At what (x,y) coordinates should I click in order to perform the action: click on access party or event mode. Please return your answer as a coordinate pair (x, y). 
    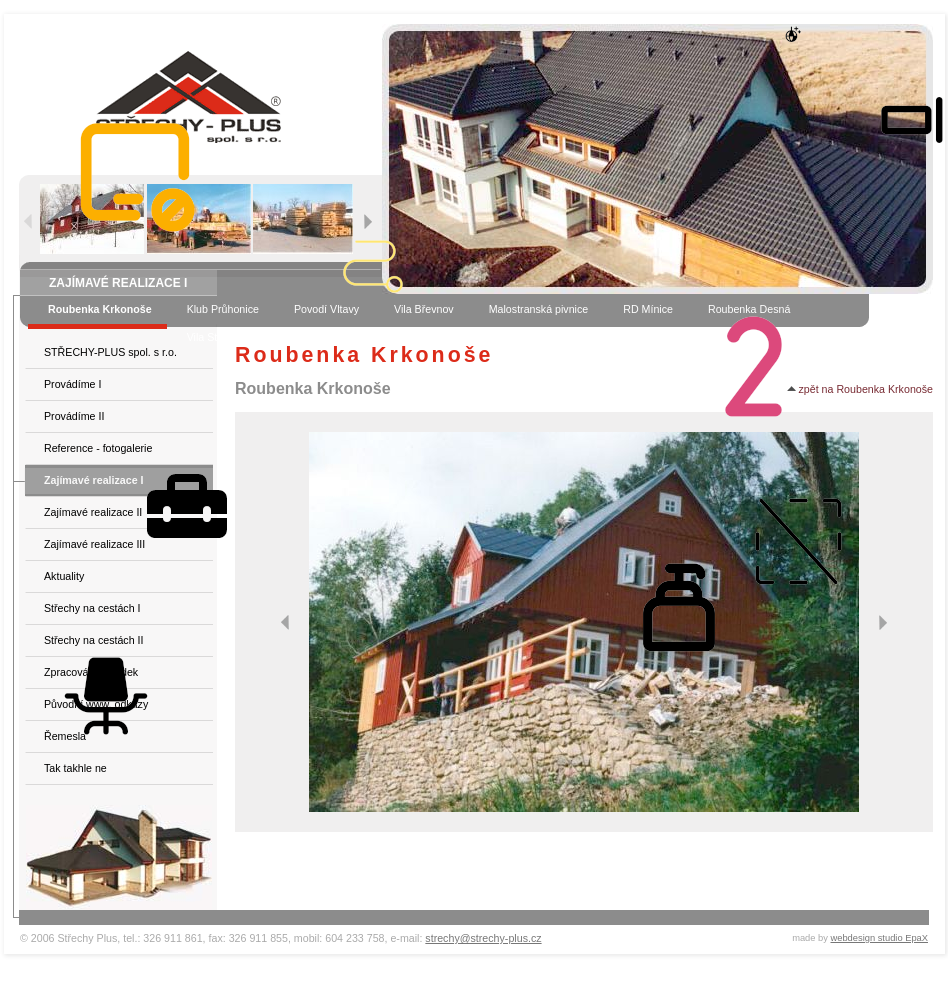
    Looking at the image, I should click on (792, 34).